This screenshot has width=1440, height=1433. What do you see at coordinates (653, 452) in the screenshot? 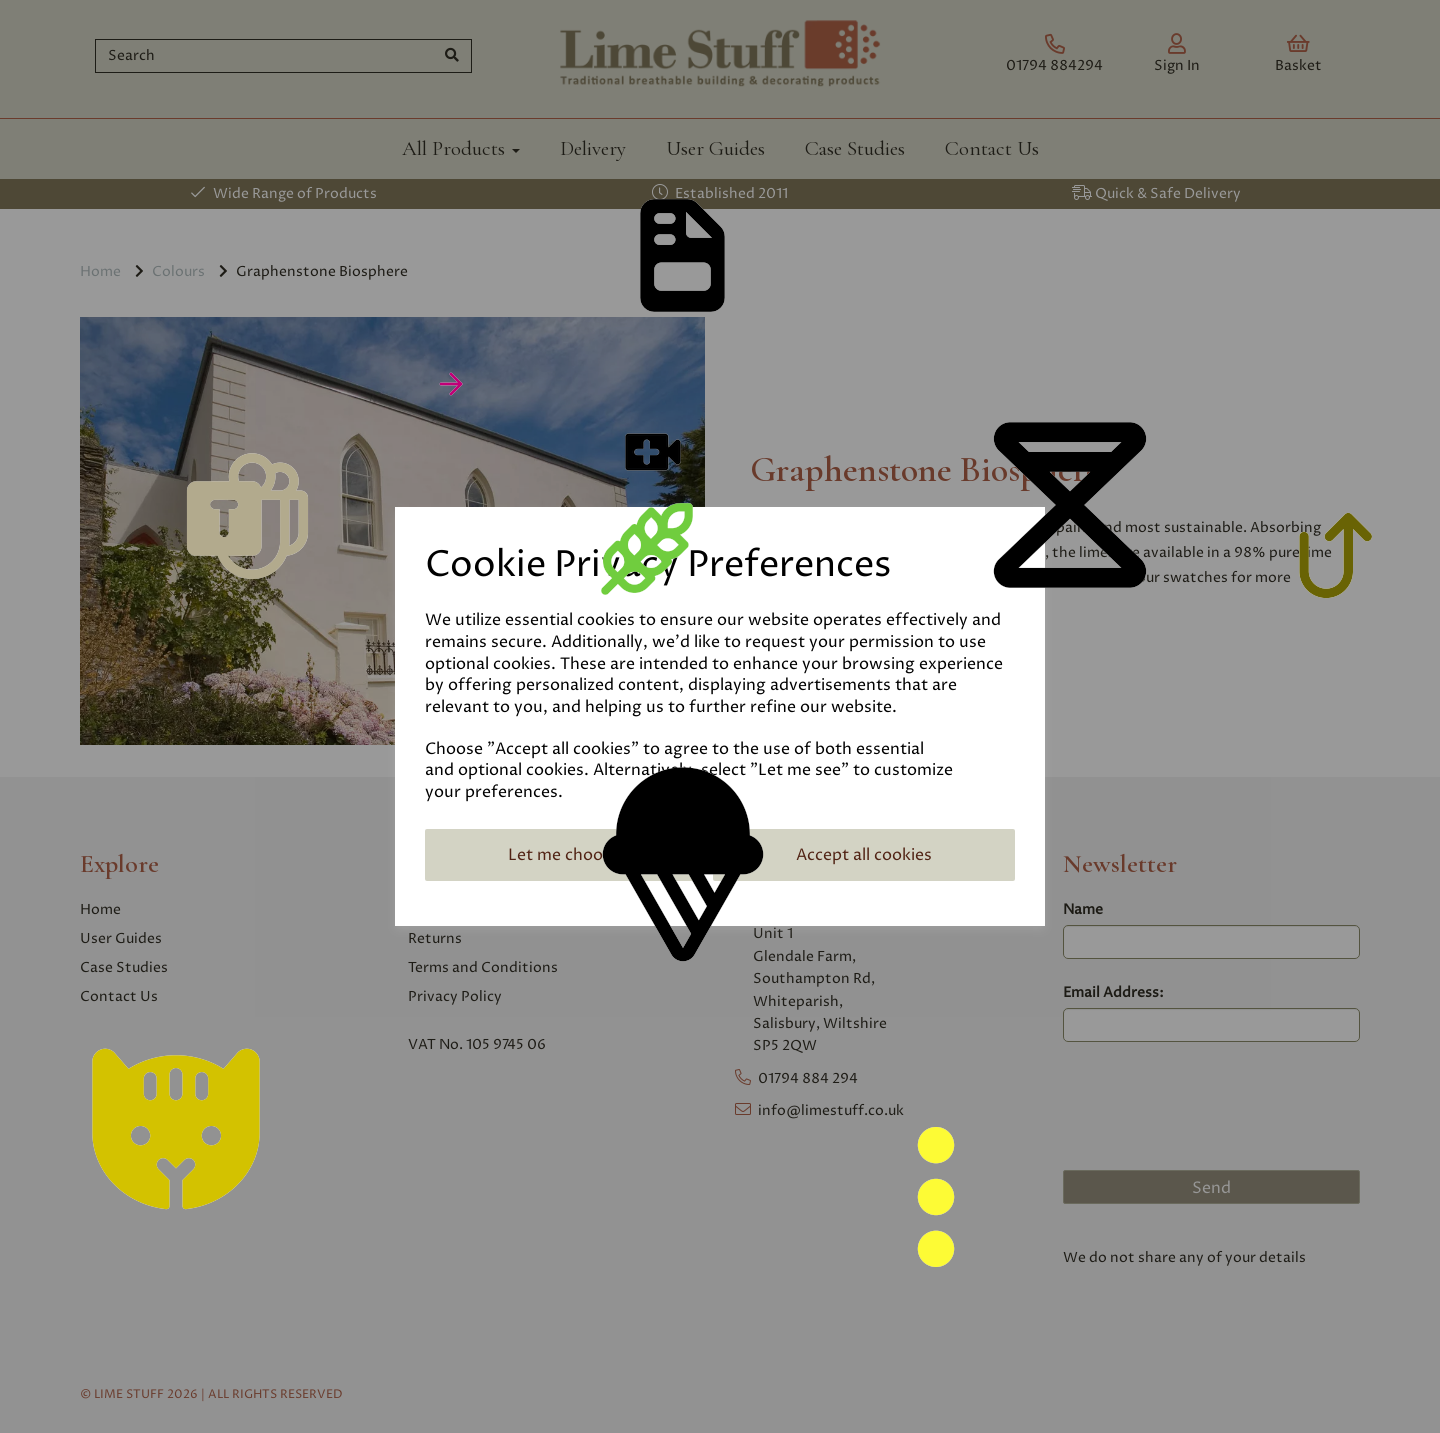
I see `start a new video call` at bounding box center [653, 452].